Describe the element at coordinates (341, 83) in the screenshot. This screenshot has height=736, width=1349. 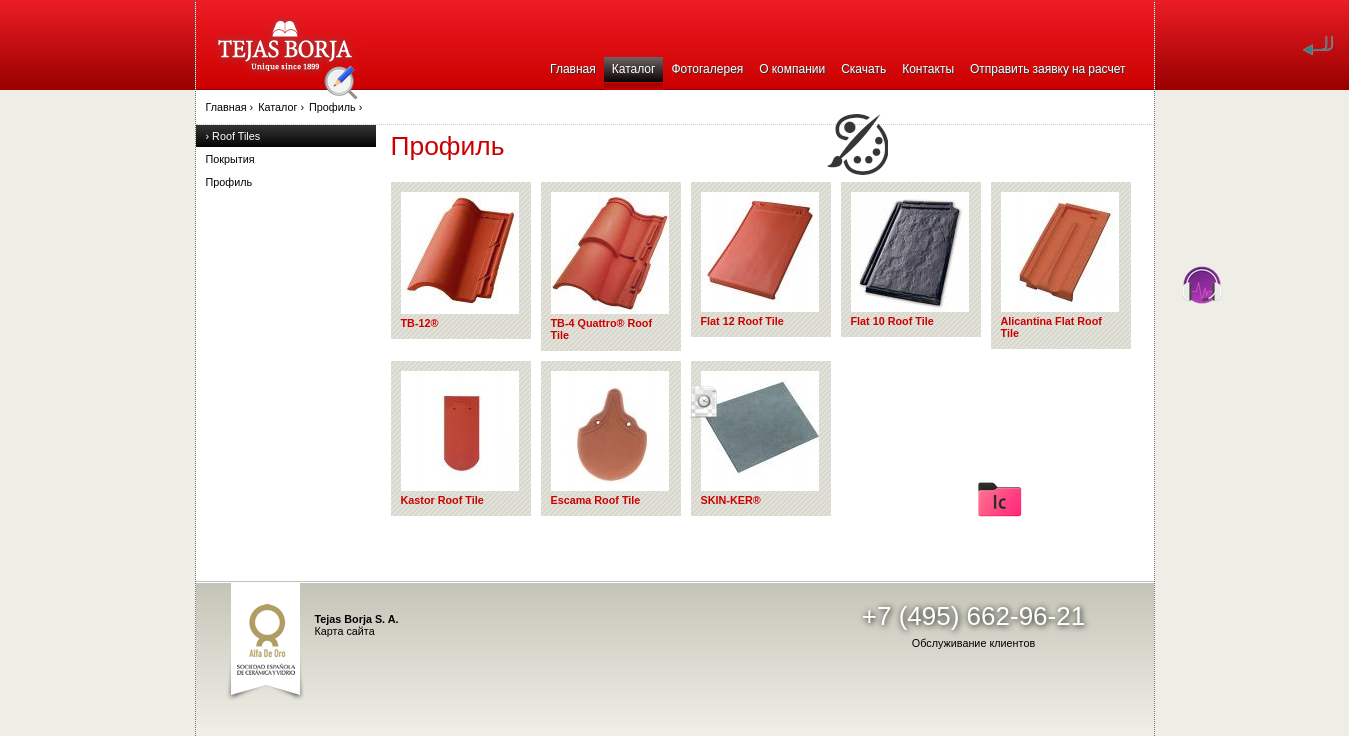
I see `open find and replace tool` at that location.